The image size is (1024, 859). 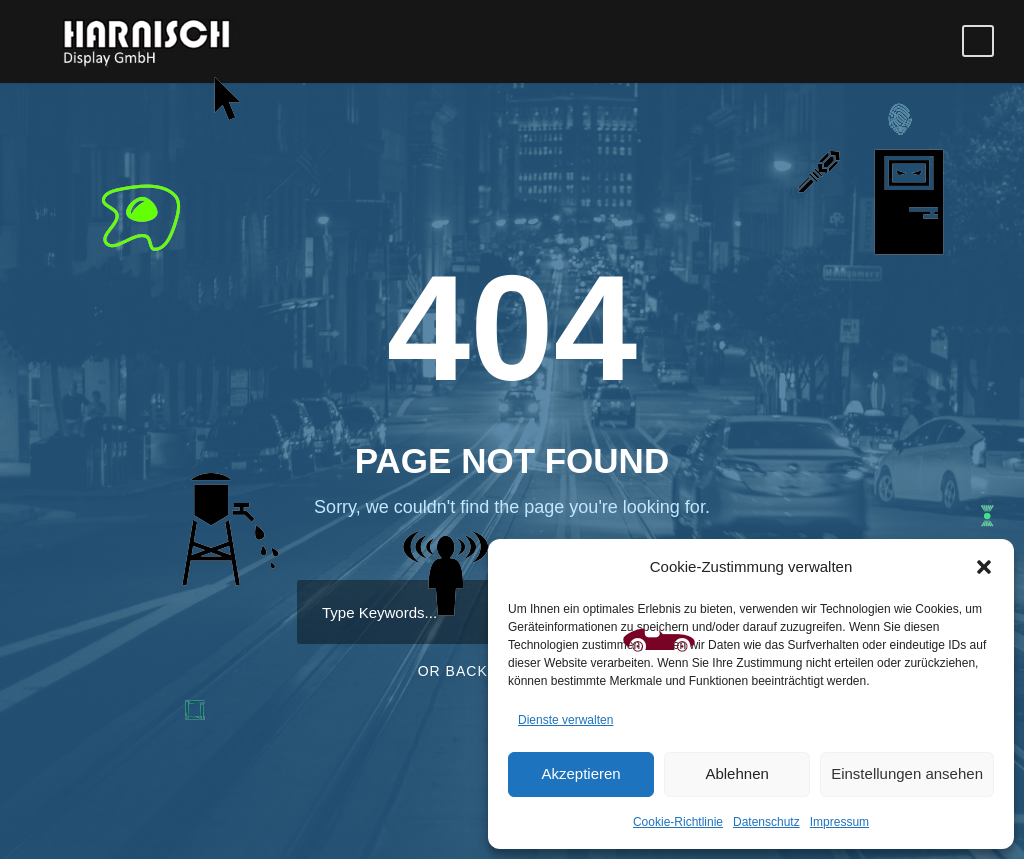 I want to click on monitor door or entry point activity, so click(x=909, y=202).